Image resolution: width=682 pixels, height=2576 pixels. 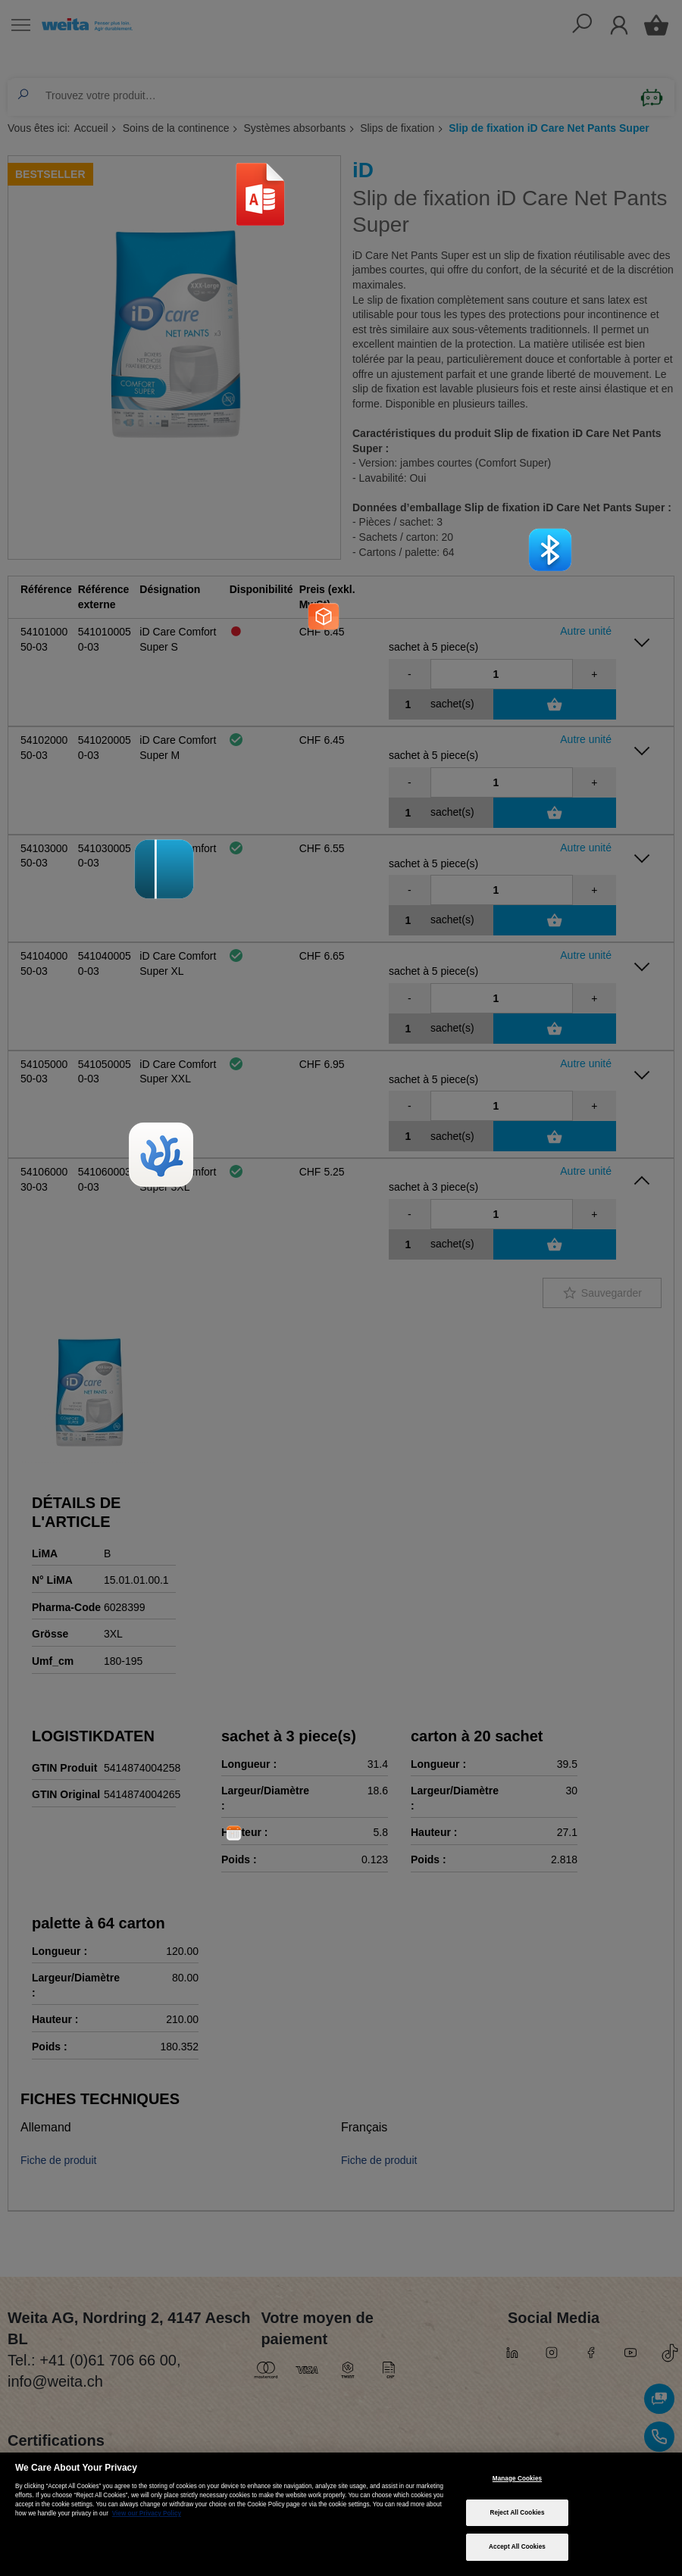 I want to click on open vscodium code editor, so click(x=161, y=1154).